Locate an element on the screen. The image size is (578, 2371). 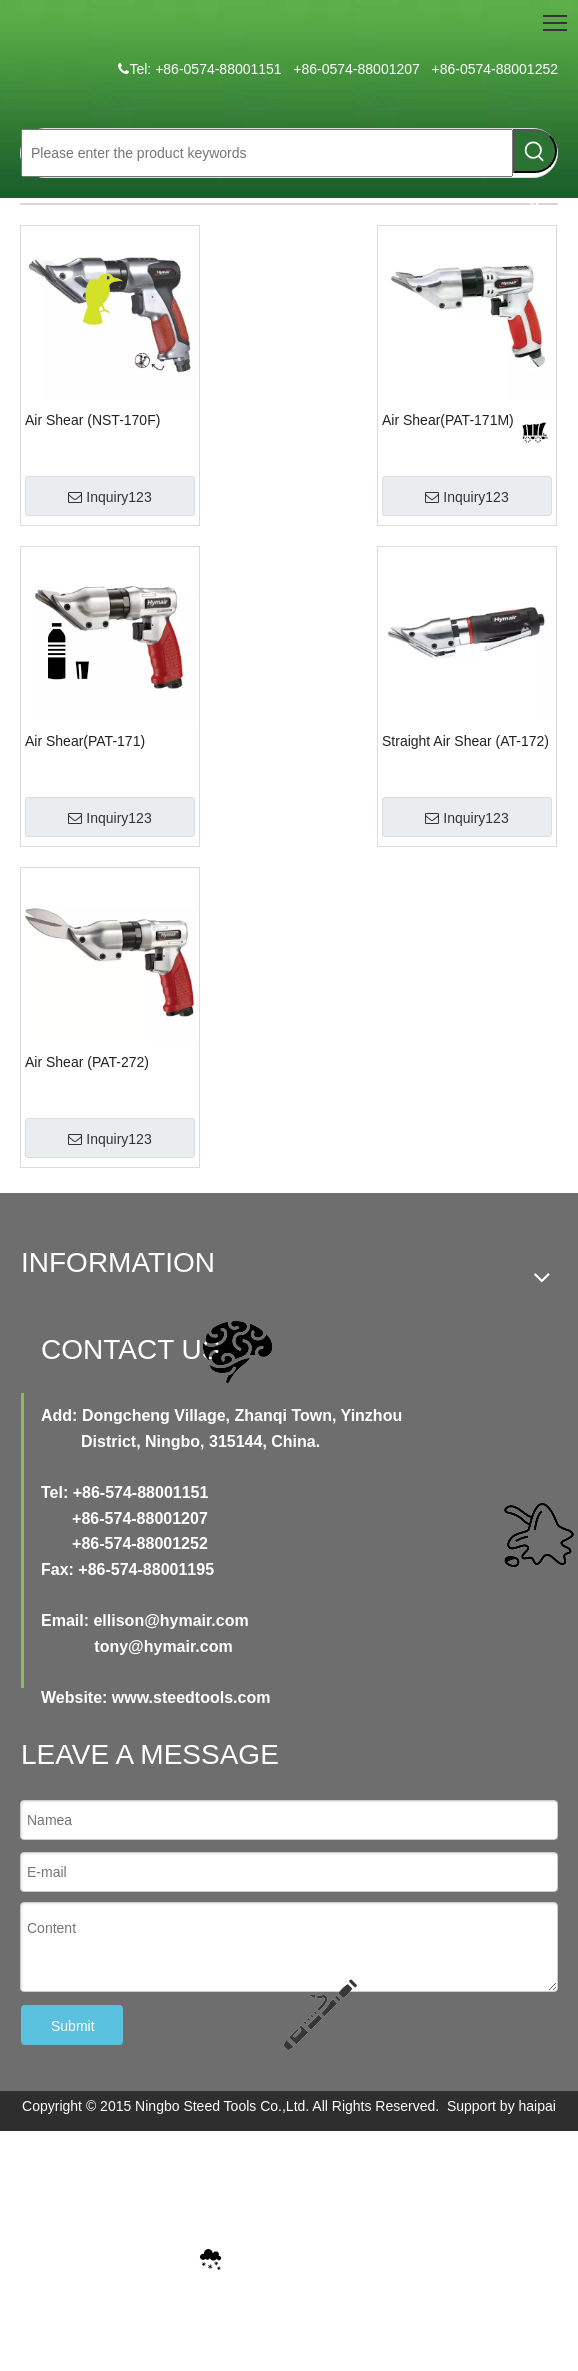
access western or frontier-themed game content is located at coordinates (535, 430).